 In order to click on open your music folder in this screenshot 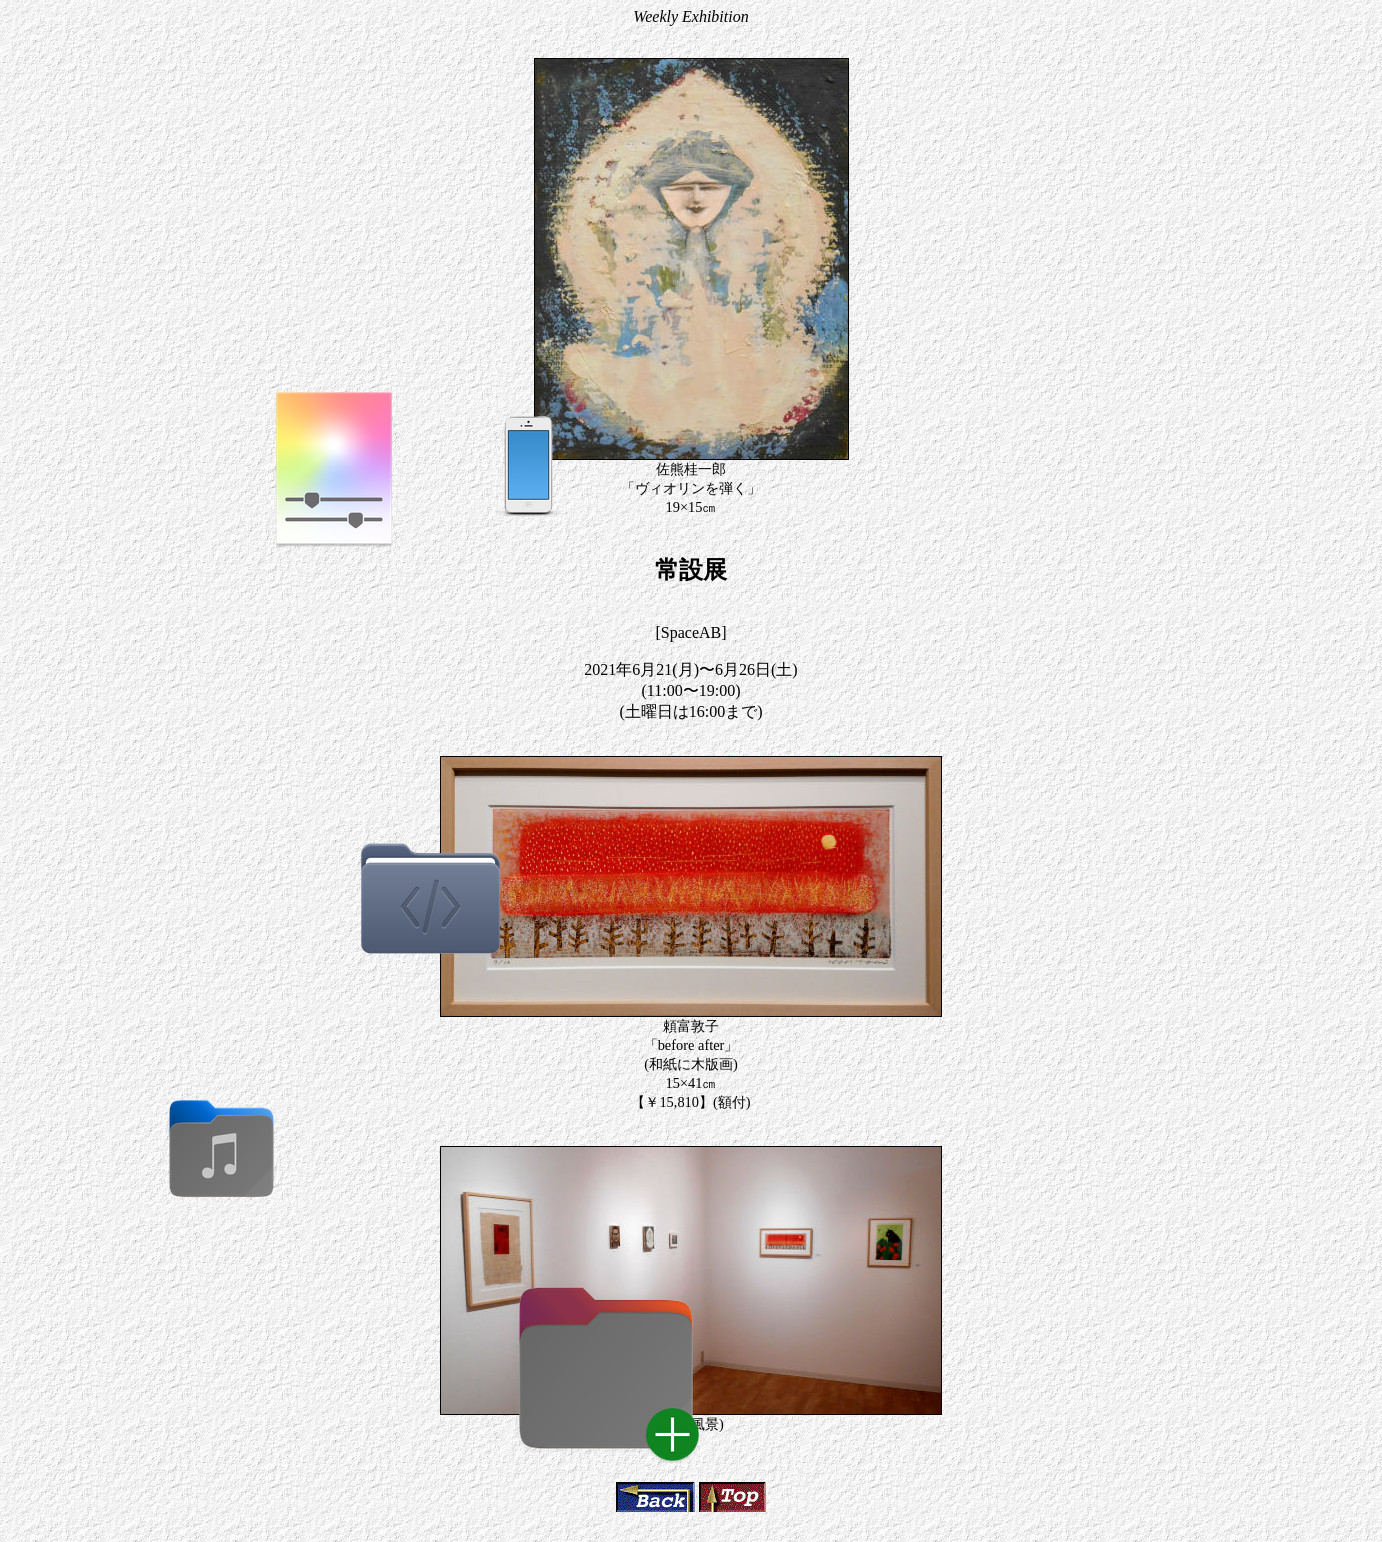, I will do `click(221, 1148)`.